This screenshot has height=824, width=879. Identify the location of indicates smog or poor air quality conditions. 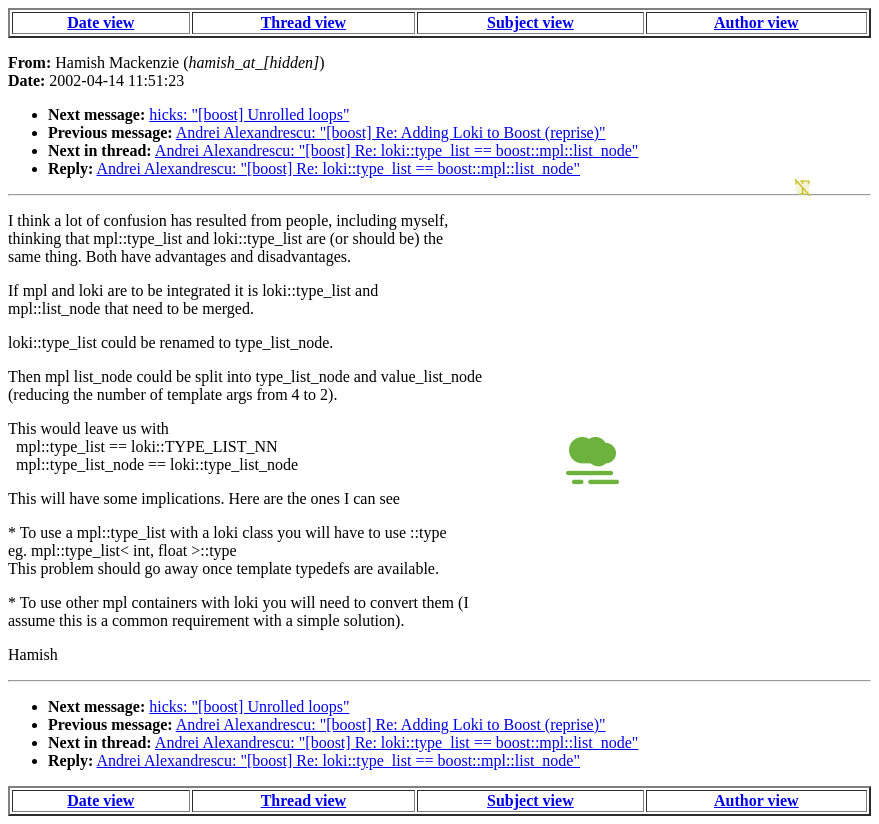
(592, 460).